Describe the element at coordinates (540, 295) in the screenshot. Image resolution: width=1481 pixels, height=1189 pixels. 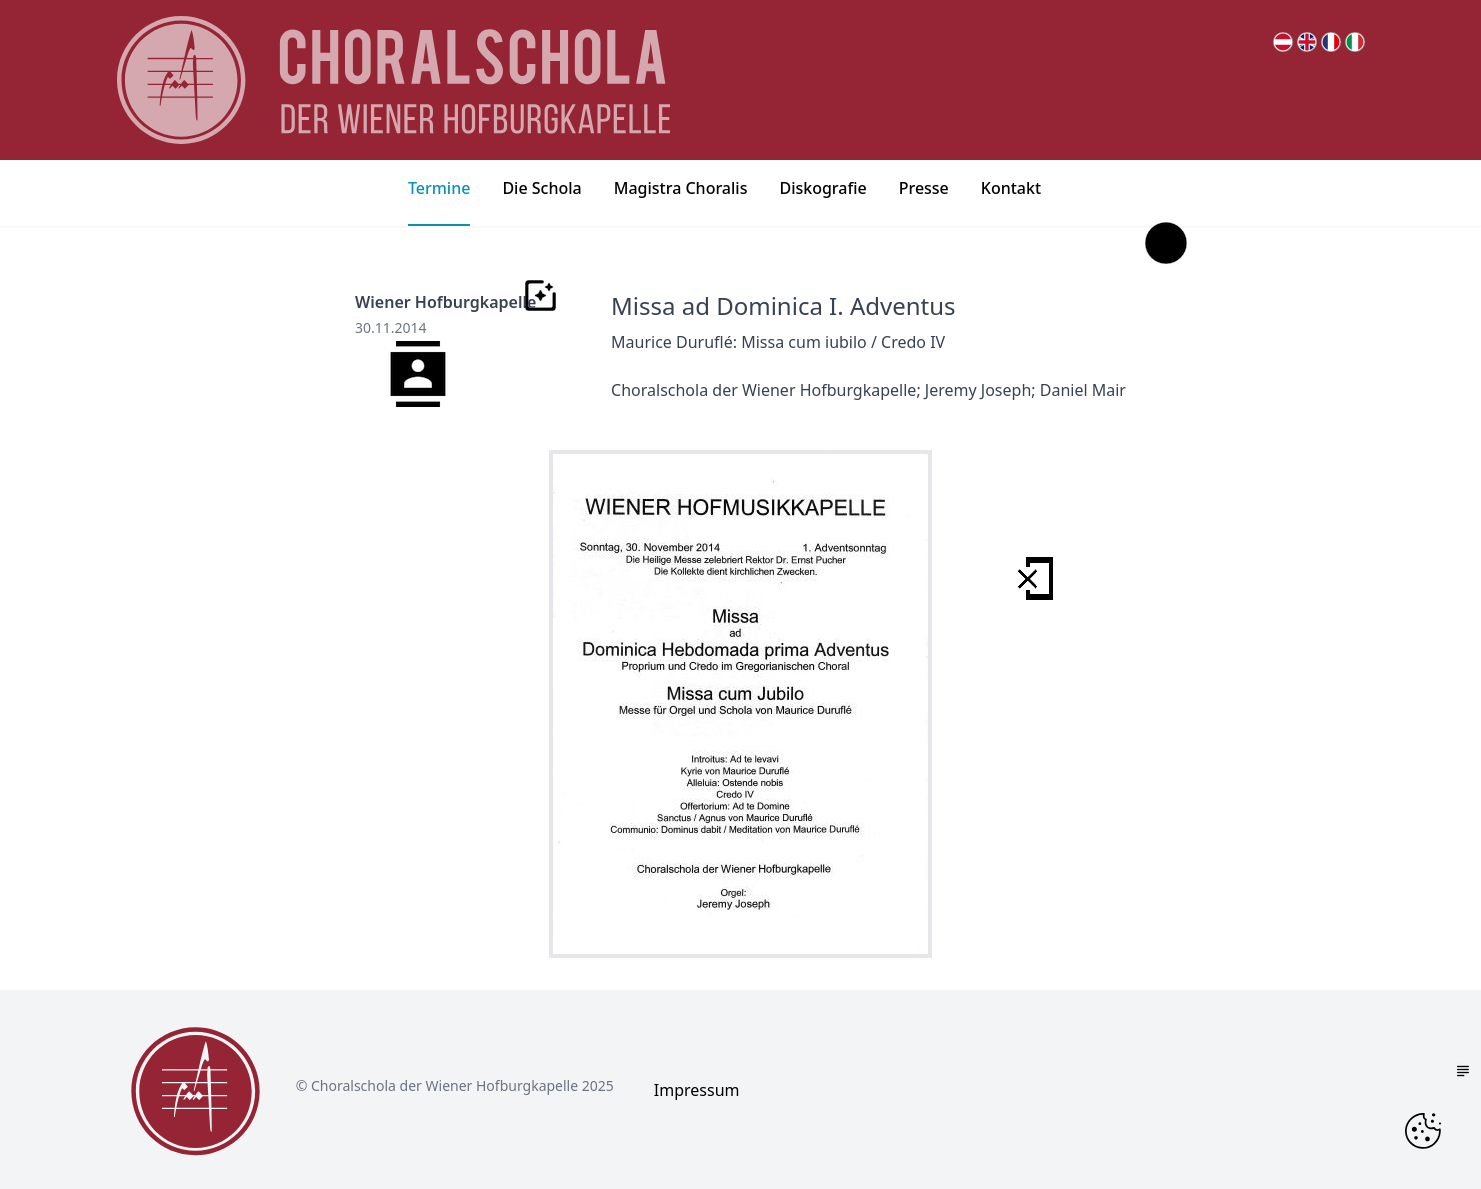
I see `apply filters or effects to a photo` at that location.